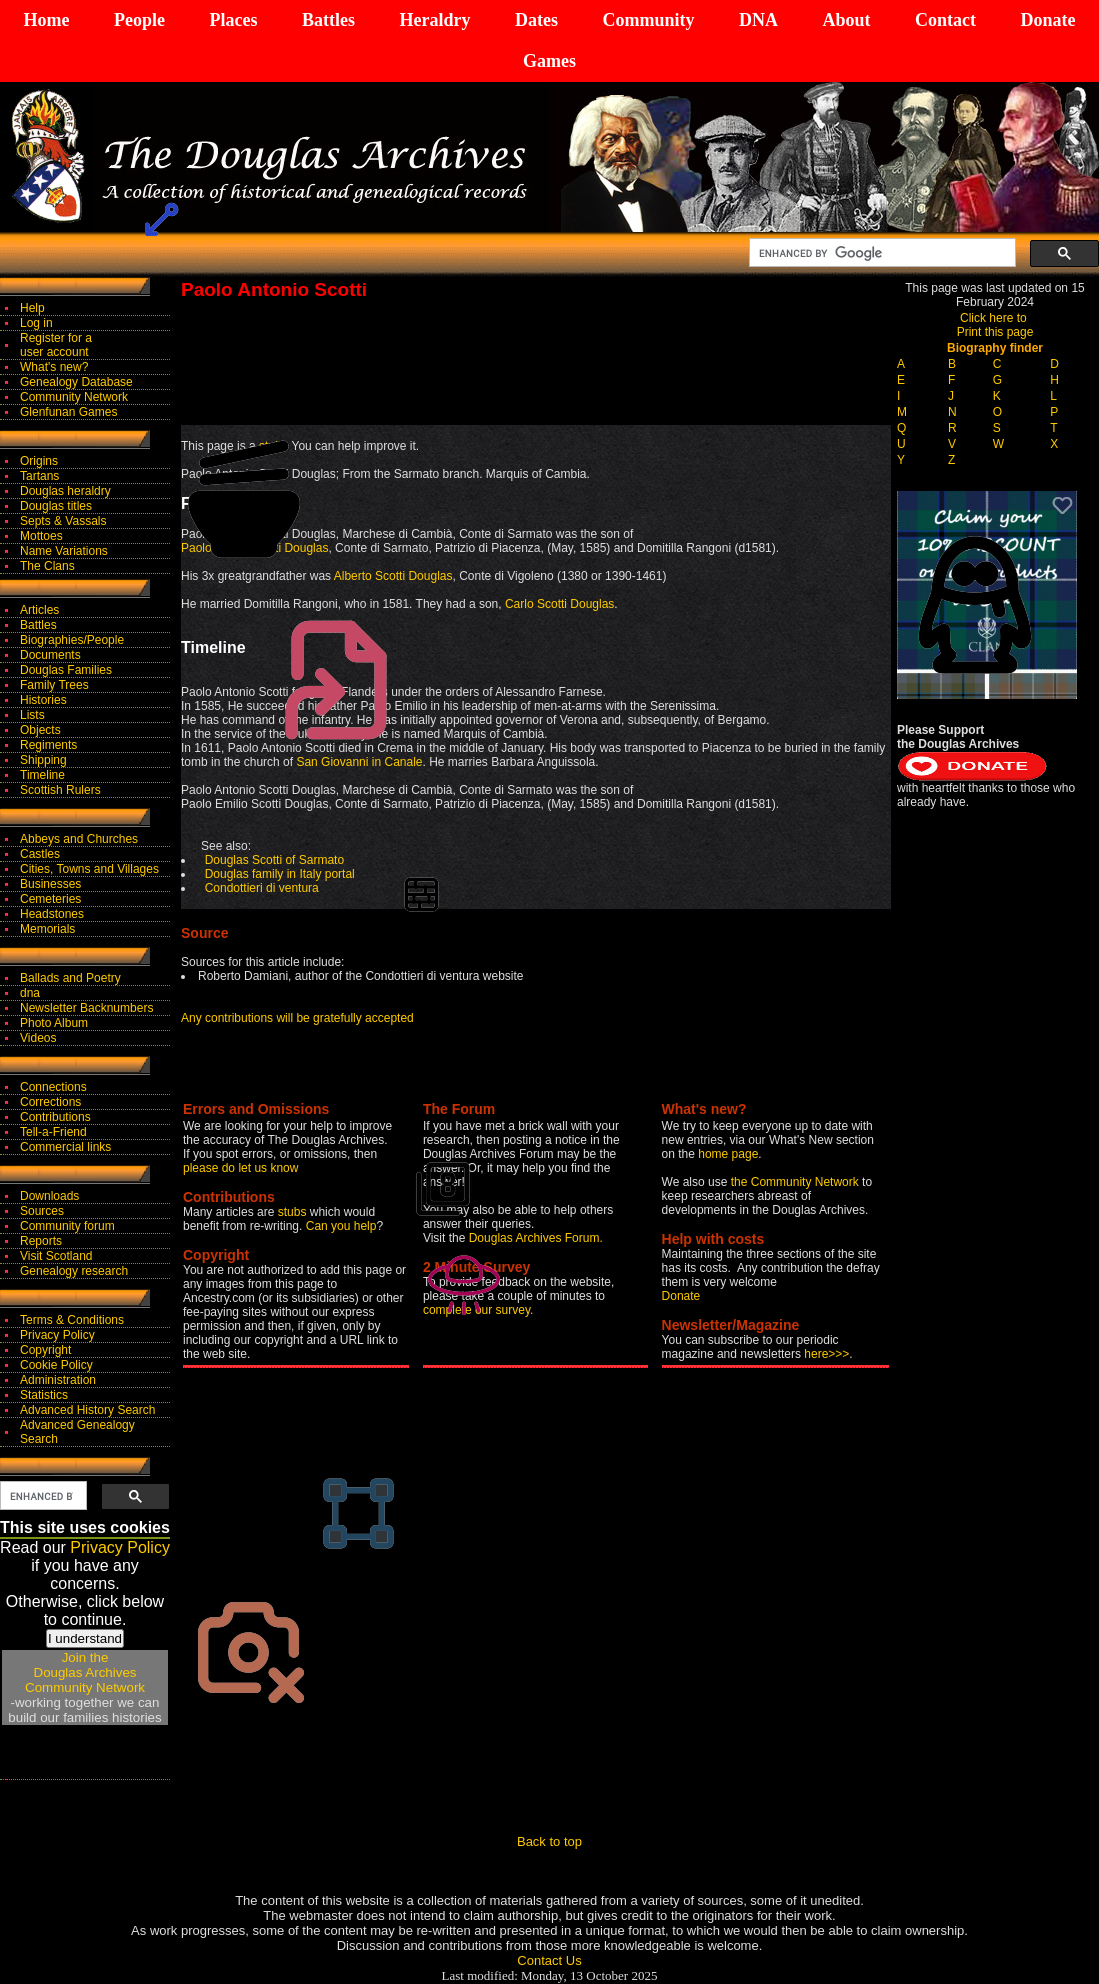 The height and width of the screenshot is (1984, 1099). What do you see at coordinates (244, 502) in the screenshot?
I see `browse asian cuisine or noodle restaurants` at bounding box center [244, 502].